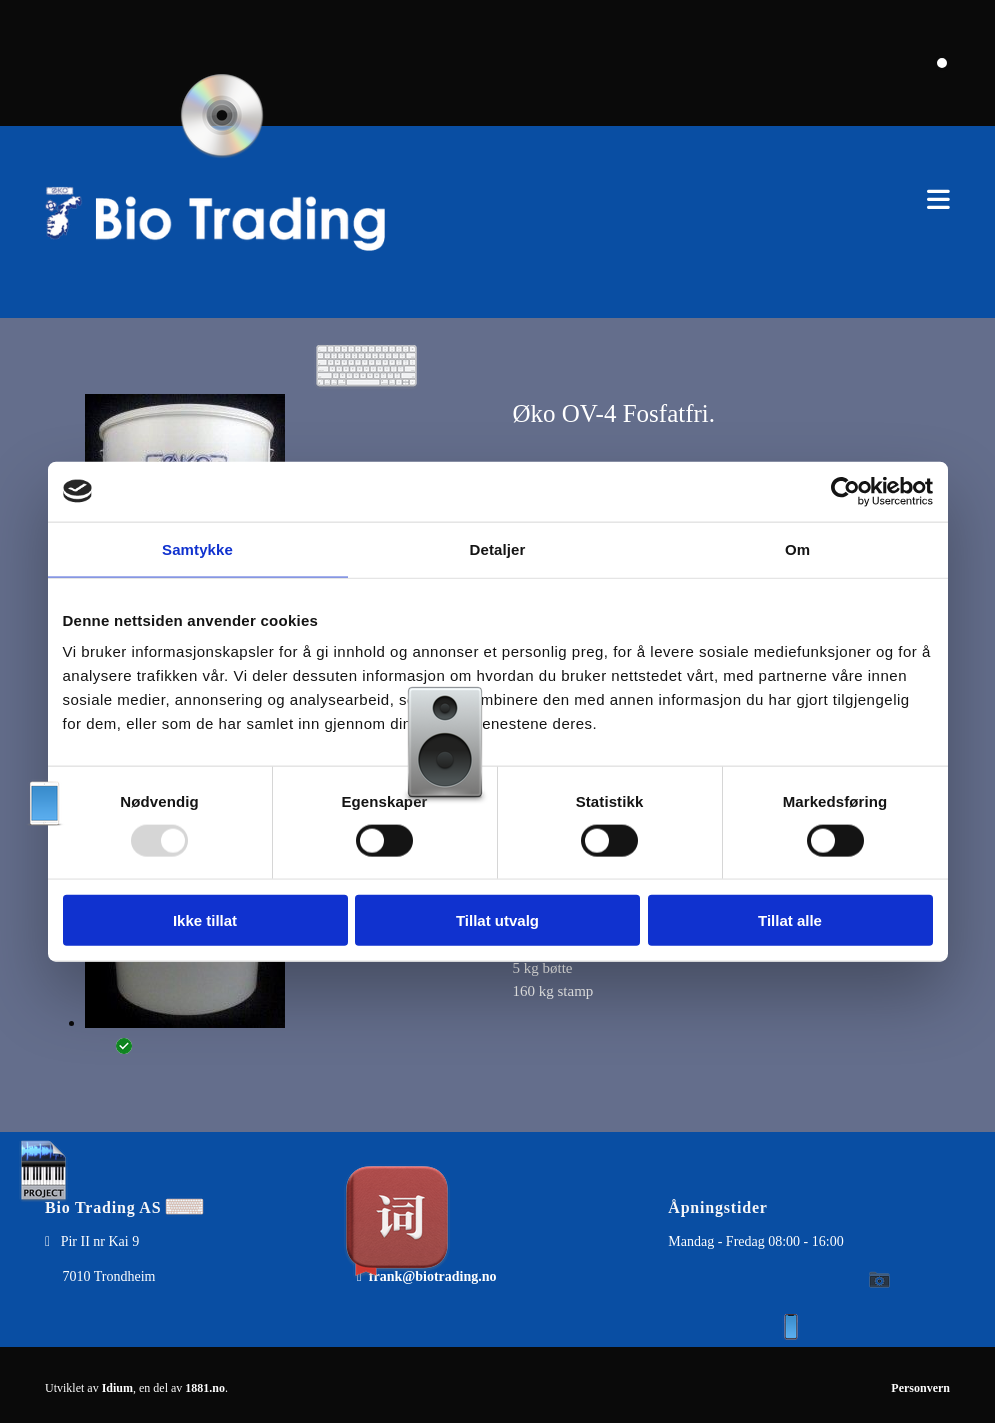 This screenshot has width=995, height=1423. I want to click on open the dictionary app, so click(397, 1217).